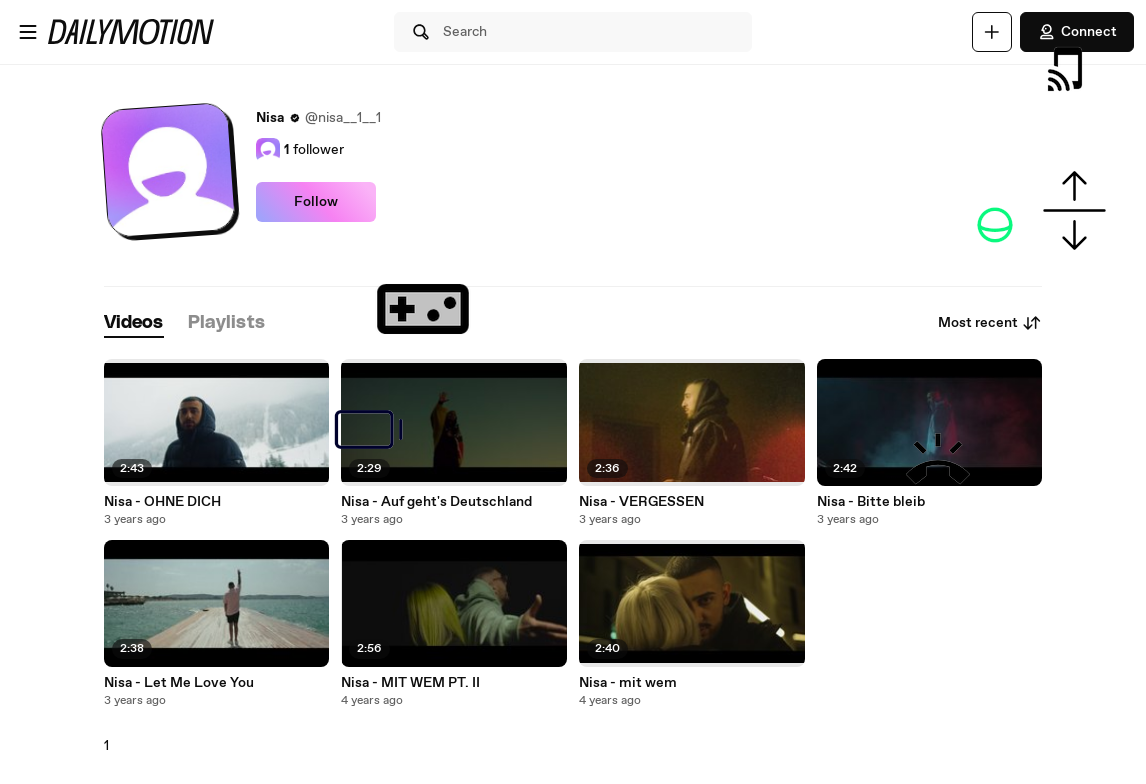 Image resolution: width=1146 pixels, height=784 pixels. Describe the element at coordinates (995, 225) in the screenshot. I see `view 3D or globe-related content` at that location.